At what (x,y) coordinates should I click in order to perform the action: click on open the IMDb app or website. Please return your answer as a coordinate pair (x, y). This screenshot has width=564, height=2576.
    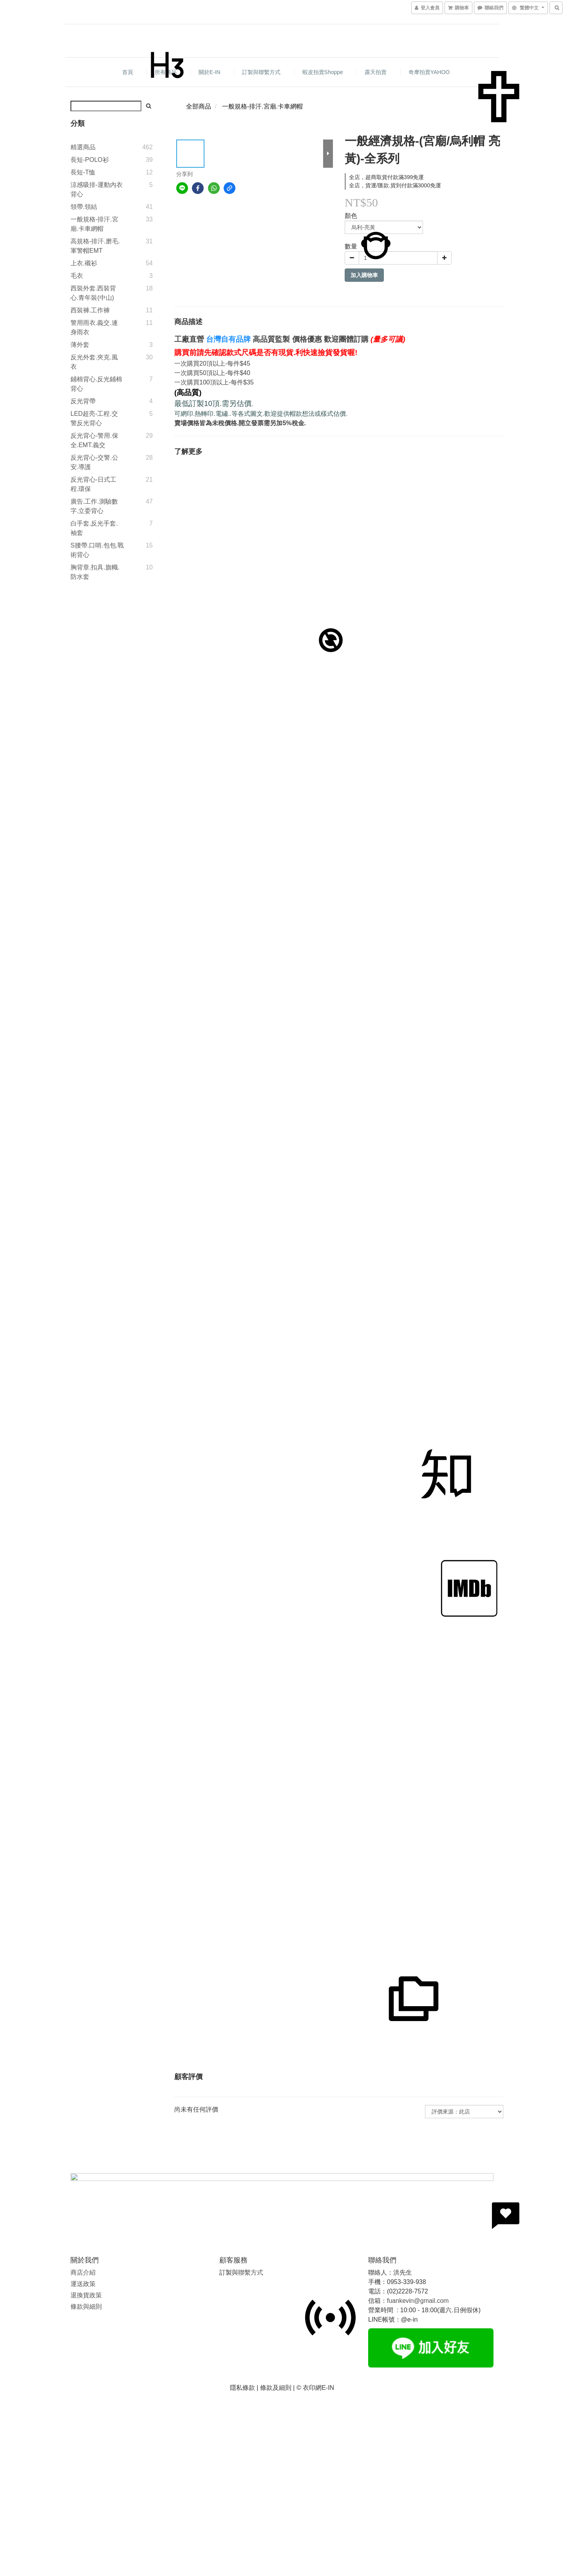
    Looking at the image, I should click on (469, 1588).